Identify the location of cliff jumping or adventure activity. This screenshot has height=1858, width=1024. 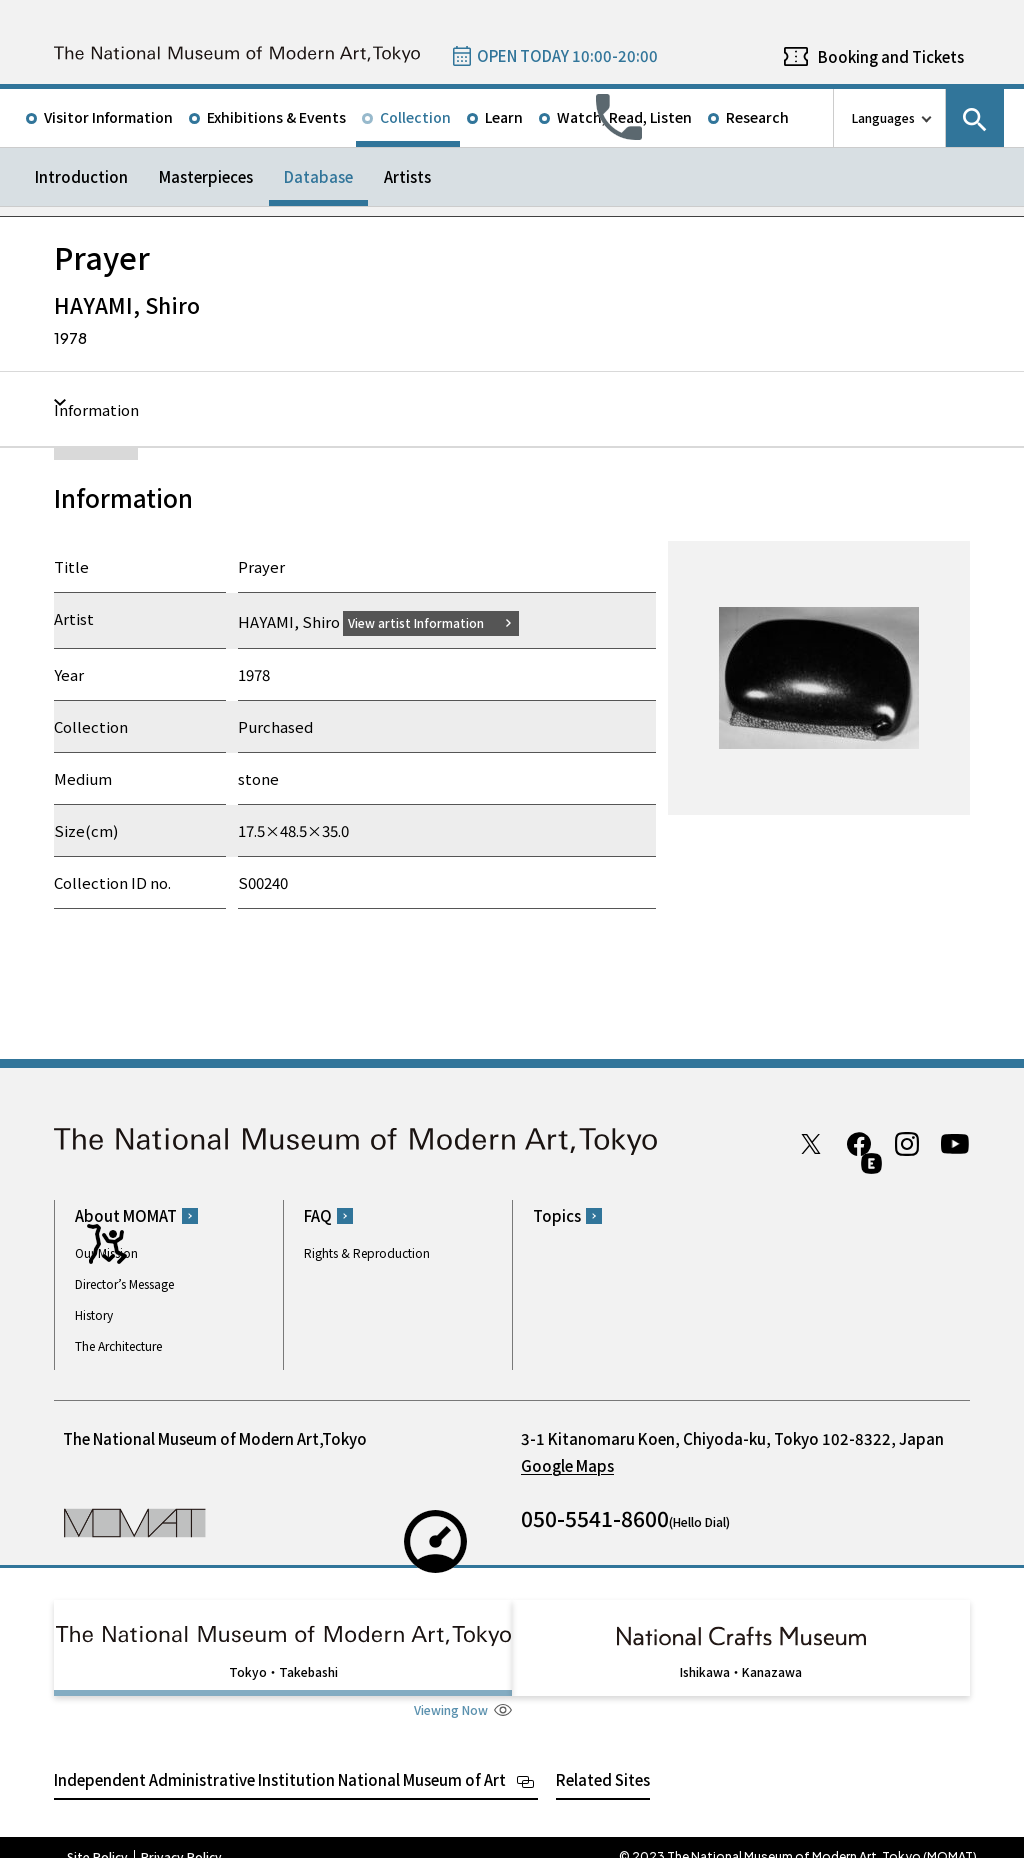
(107, 1244).